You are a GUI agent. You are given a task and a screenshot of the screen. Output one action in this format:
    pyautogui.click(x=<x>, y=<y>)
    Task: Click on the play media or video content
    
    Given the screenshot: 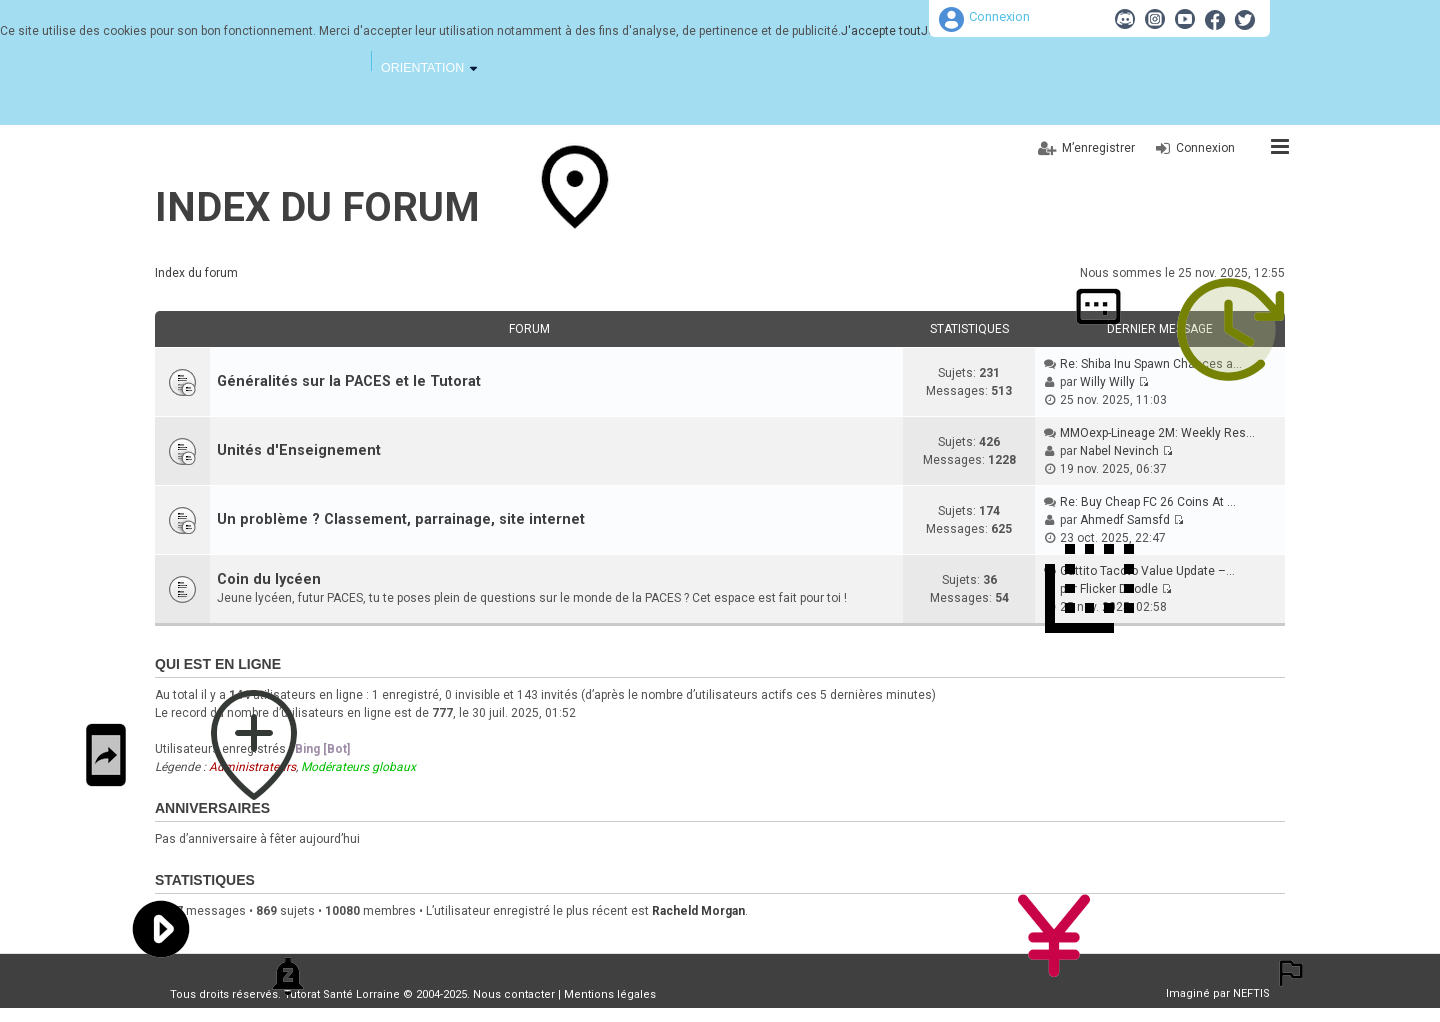 What is the action you would take?
    pyautogui.click(x=161, y=929)
    